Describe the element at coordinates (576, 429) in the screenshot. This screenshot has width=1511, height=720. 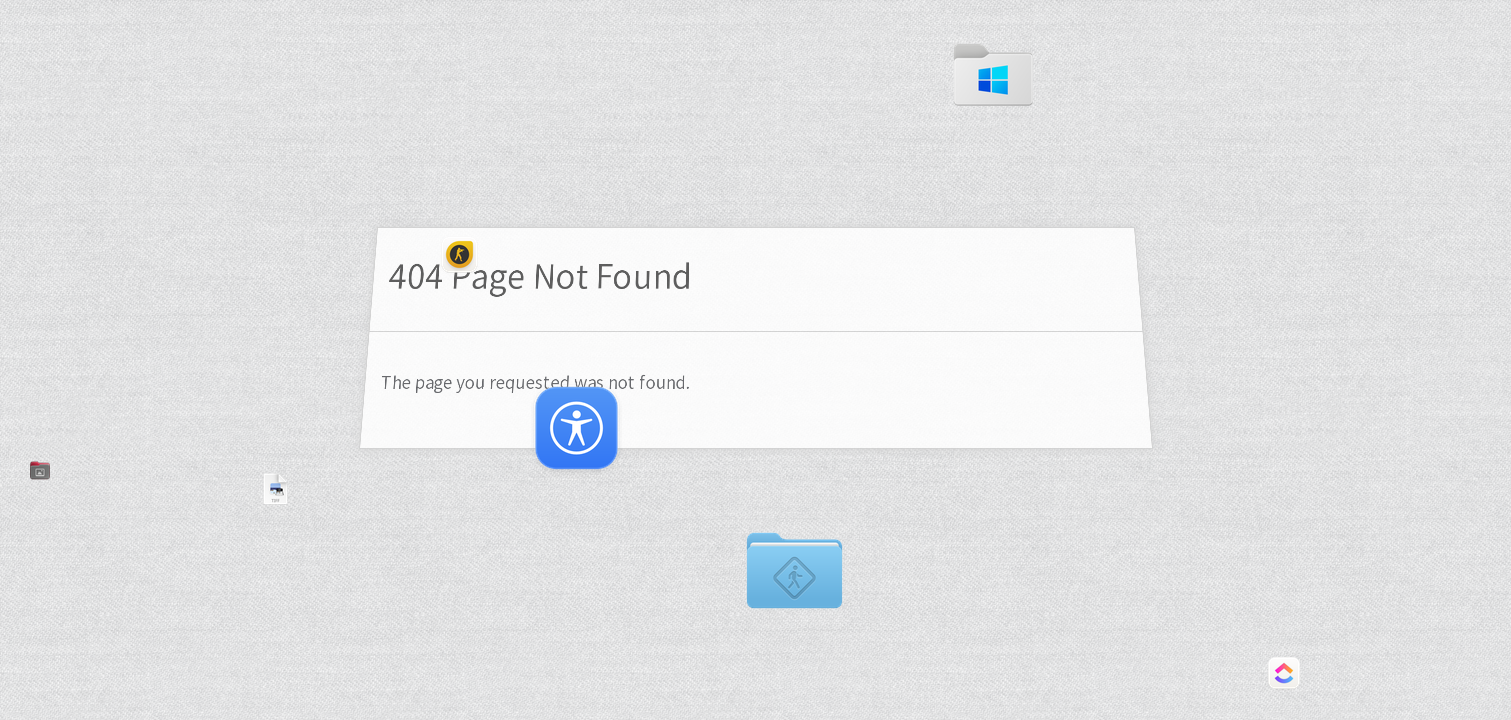
I see `open accessibility settings` at that location.